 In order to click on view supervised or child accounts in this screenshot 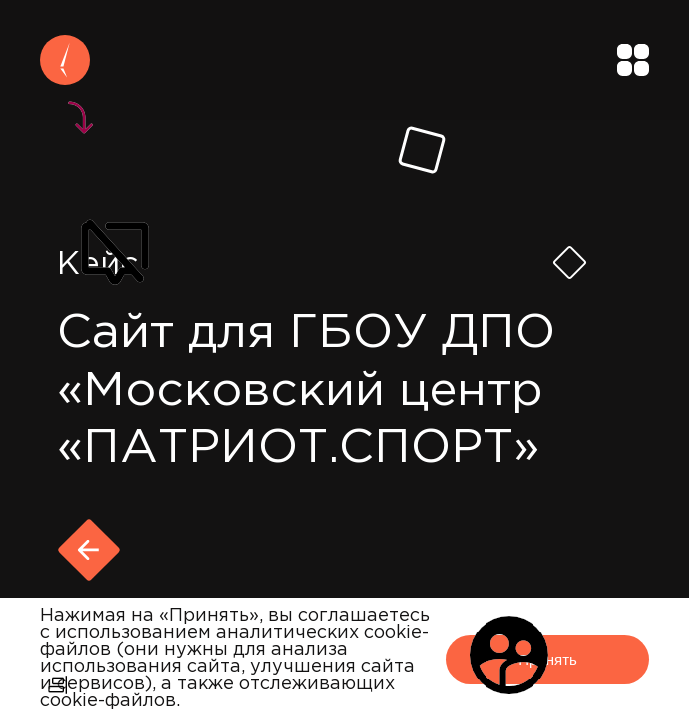, I will do `click(509, 655)`.